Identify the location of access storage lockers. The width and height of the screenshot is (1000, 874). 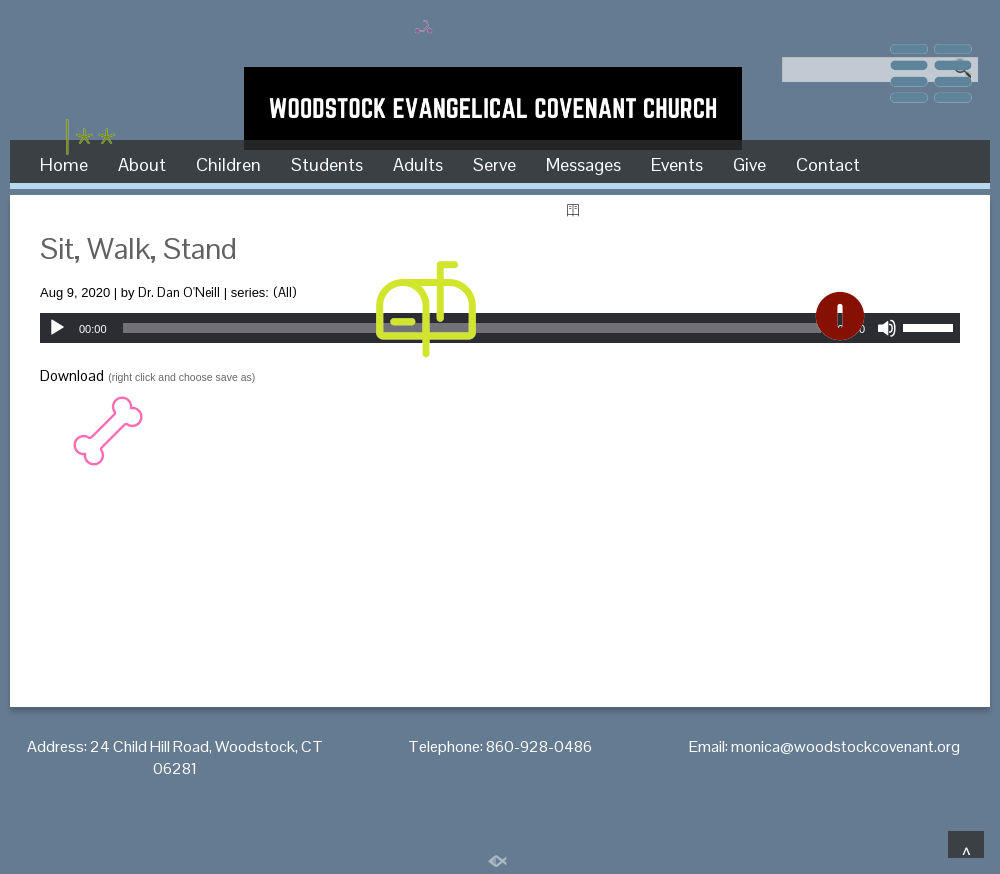
(573, 210).